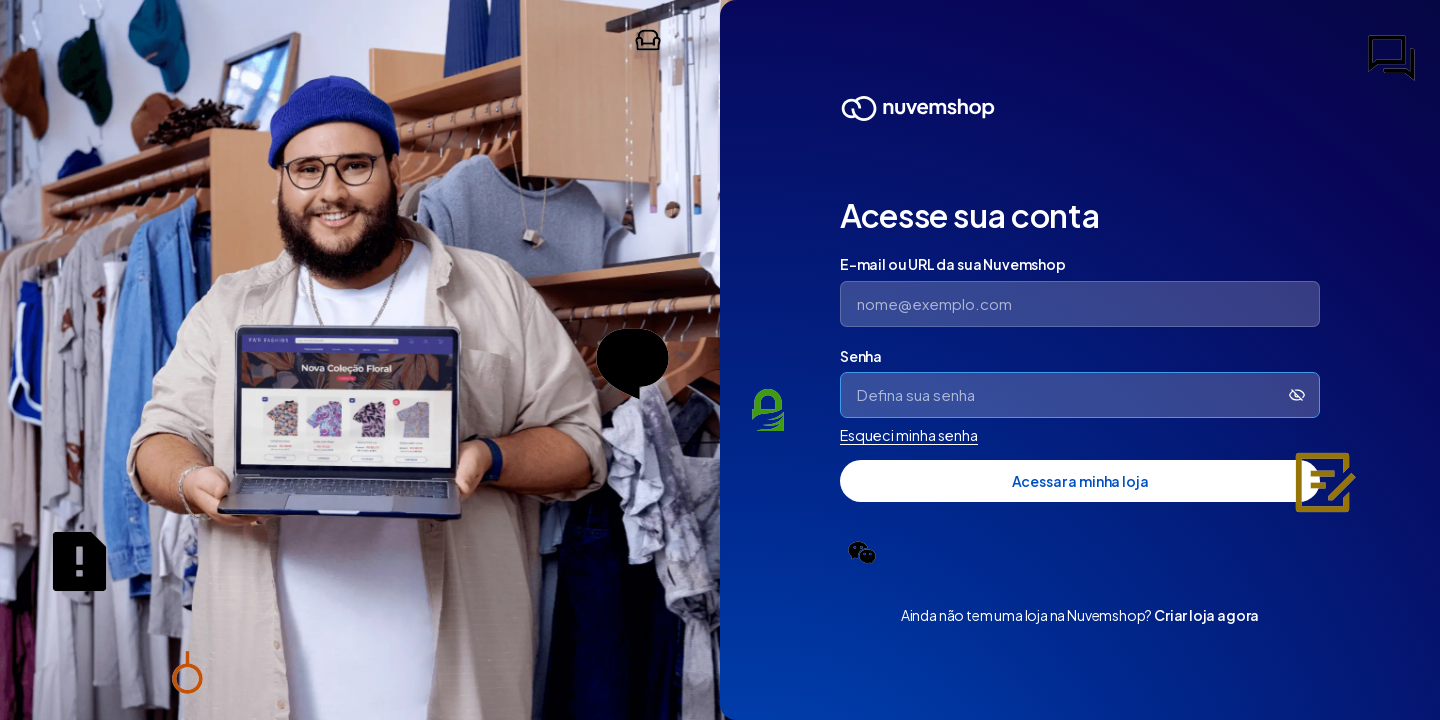  Describe the element at coordinates (1322, 482) in the screenshot. I see `edit or compose a draft document` at that location.